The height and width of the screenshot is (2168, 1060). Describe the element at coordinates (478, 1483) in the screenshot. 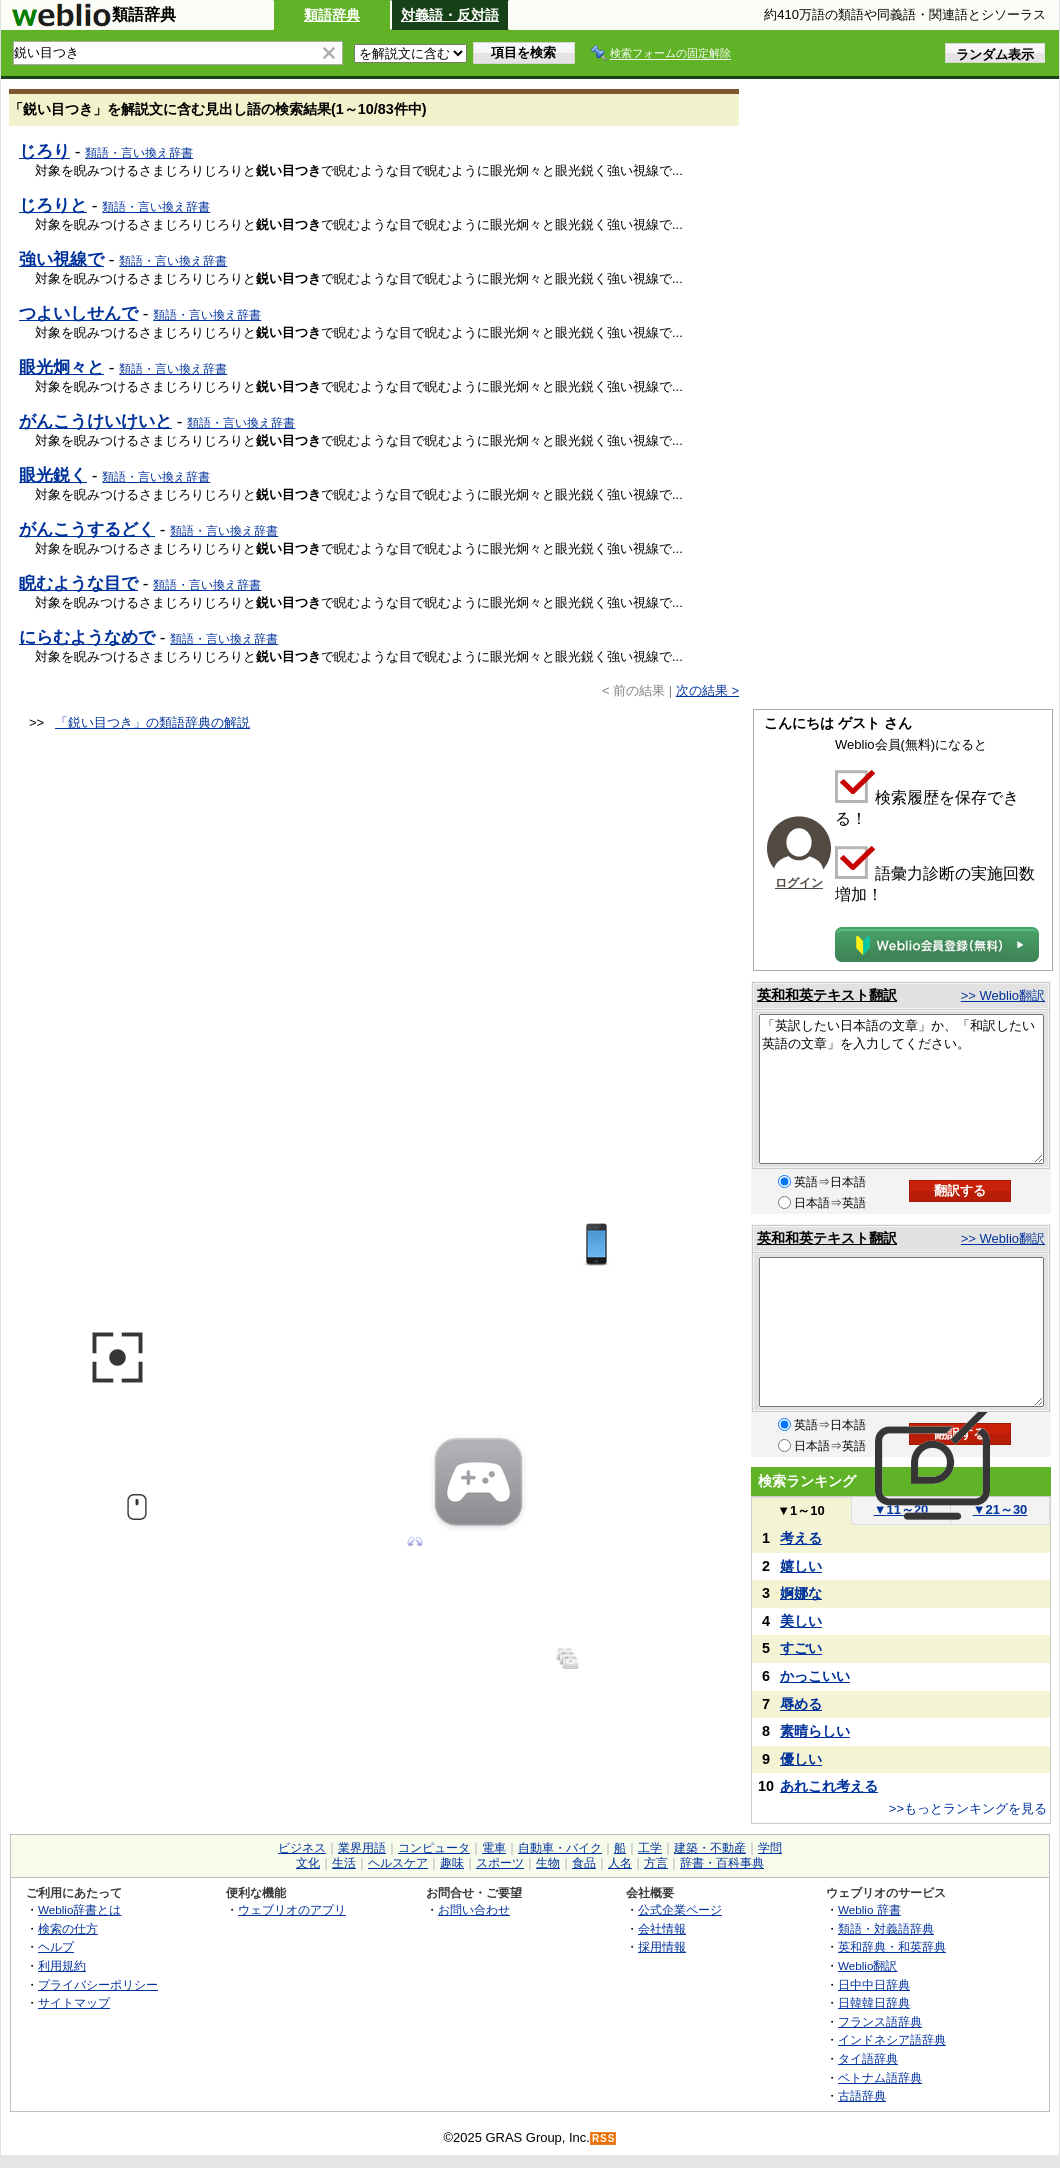

I see `access games settings or preferences` at that location.